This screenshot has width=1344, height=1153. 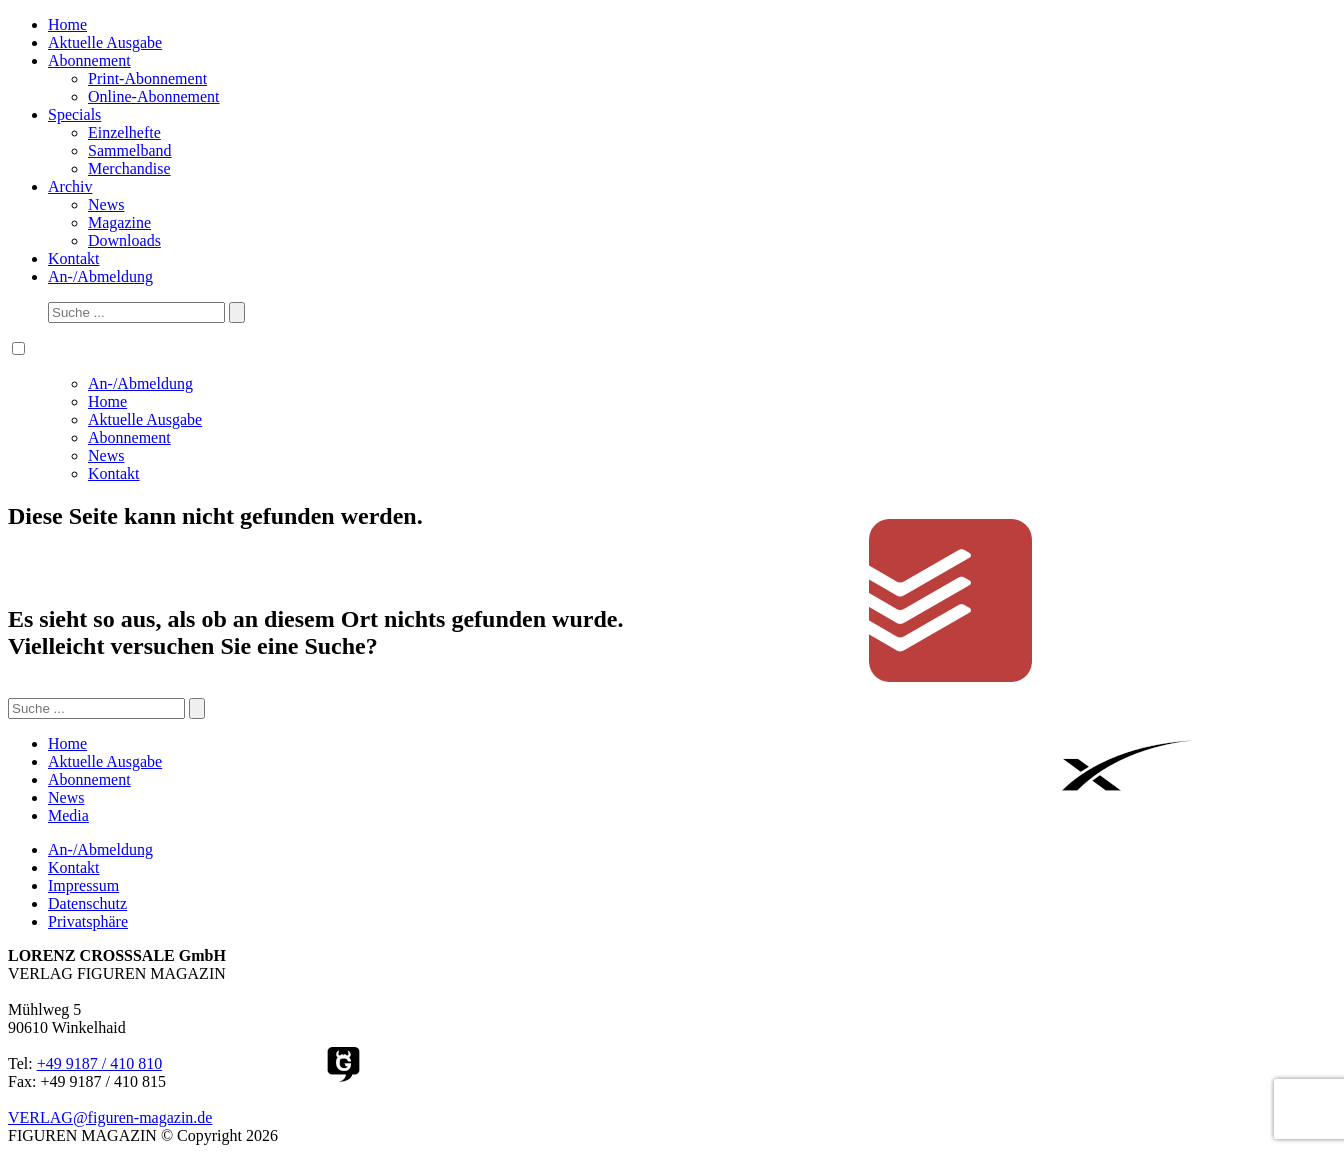 I want to click on open Todoist app, so click(x=950, y=600).